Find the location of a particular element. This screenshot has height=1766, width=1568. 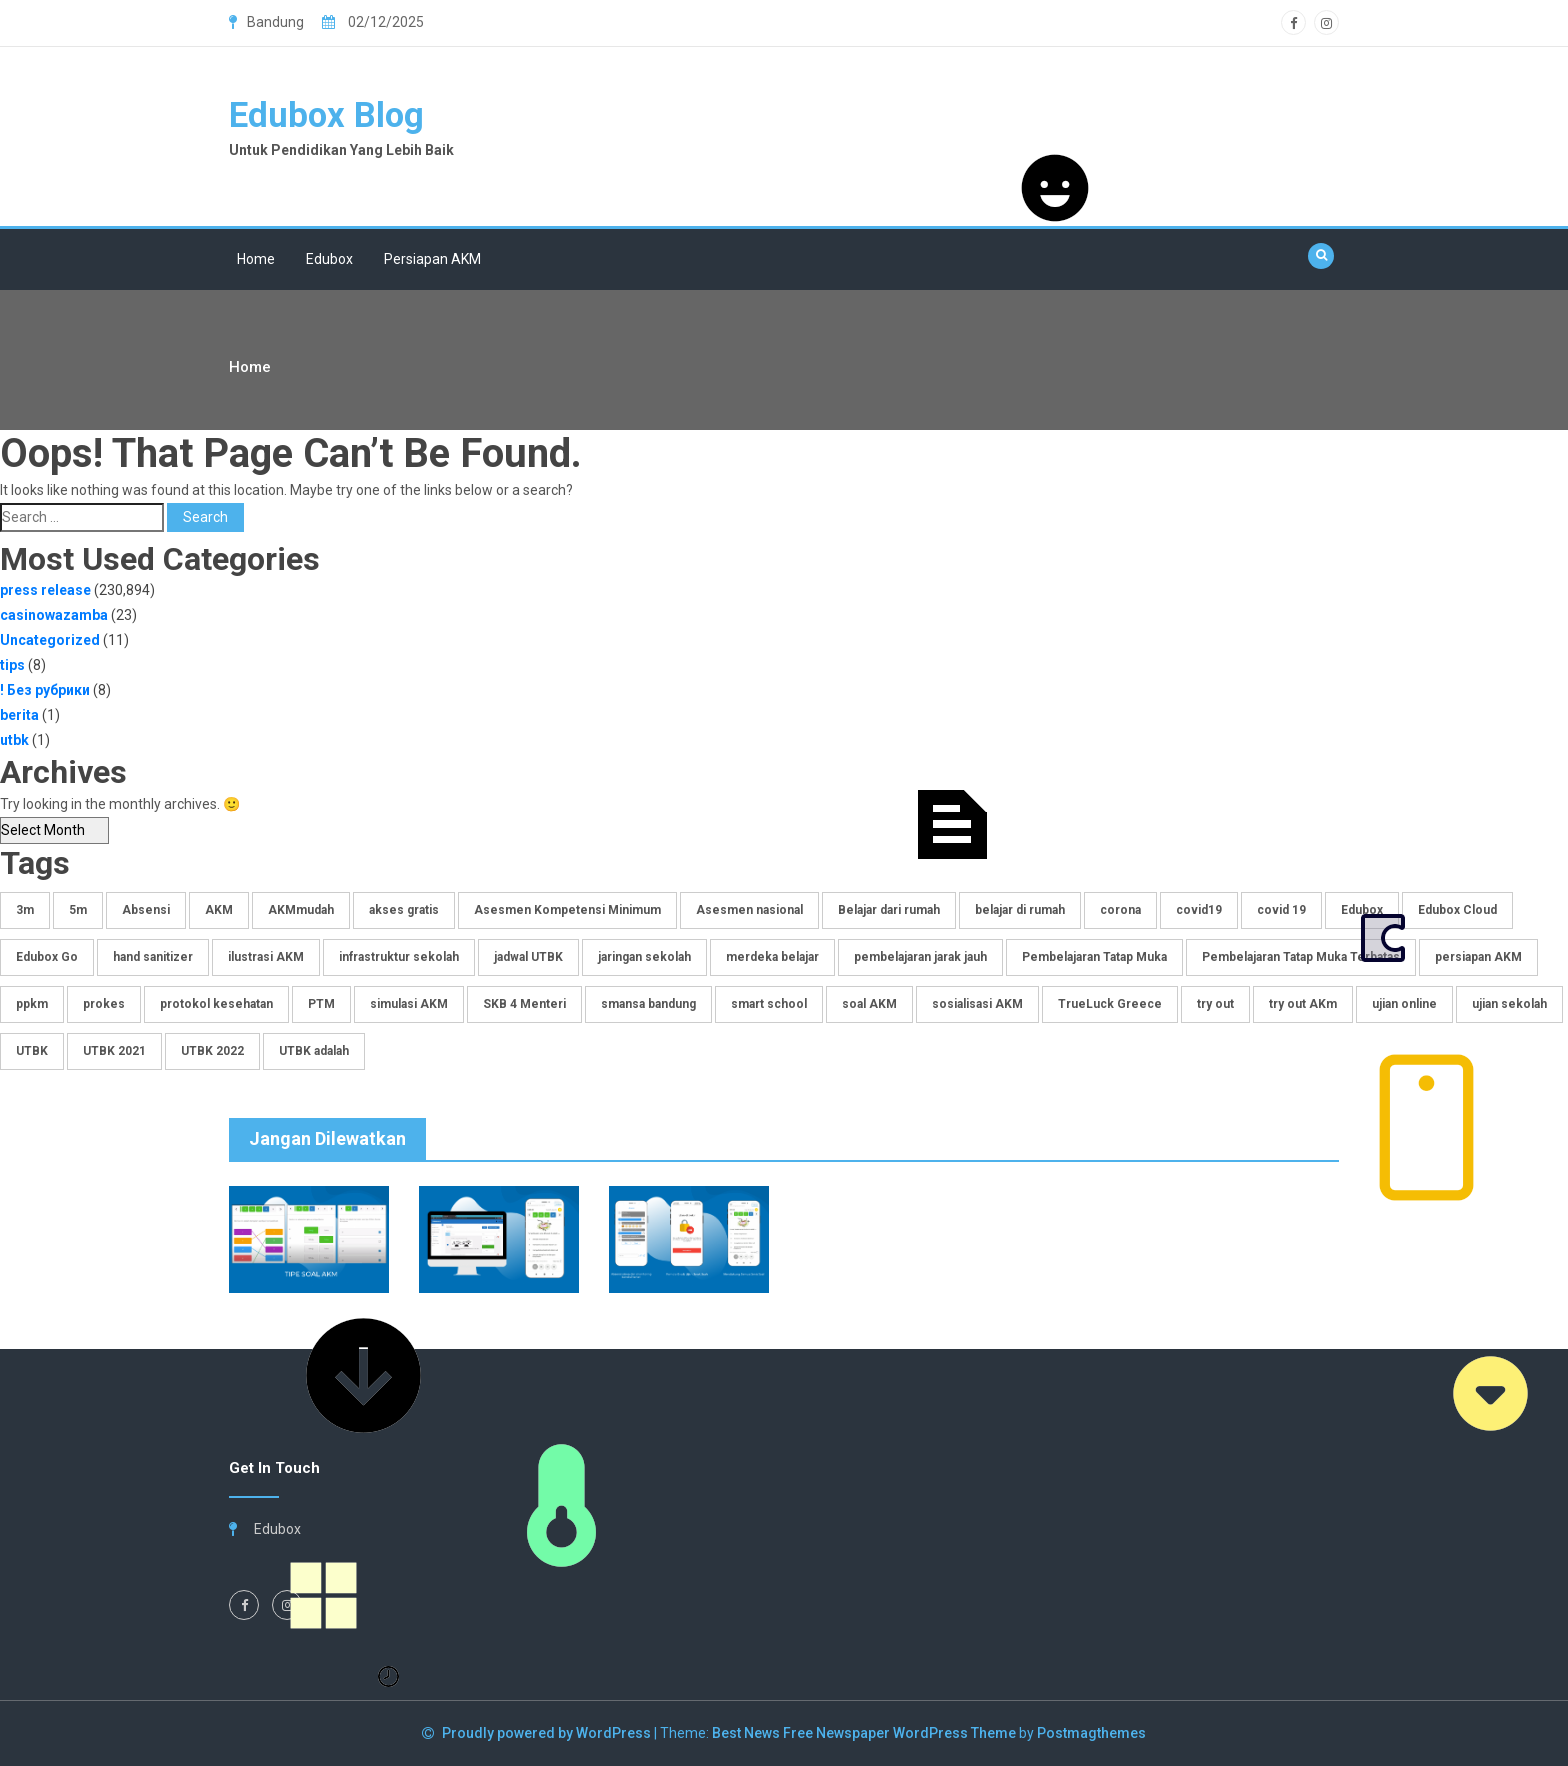

view text document or note is located at coordinates (952, 824).